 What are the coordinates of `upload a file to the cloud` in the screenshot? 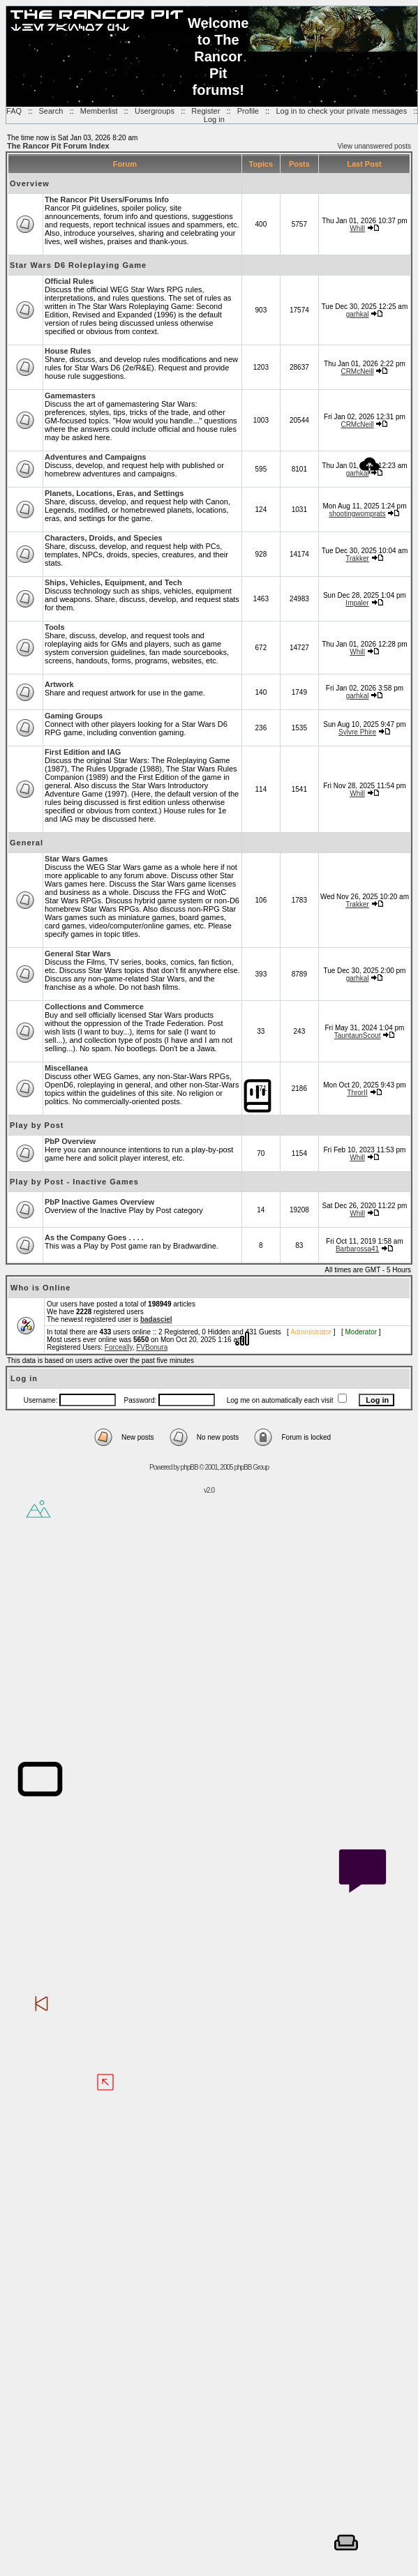 It's located at (369, 465).